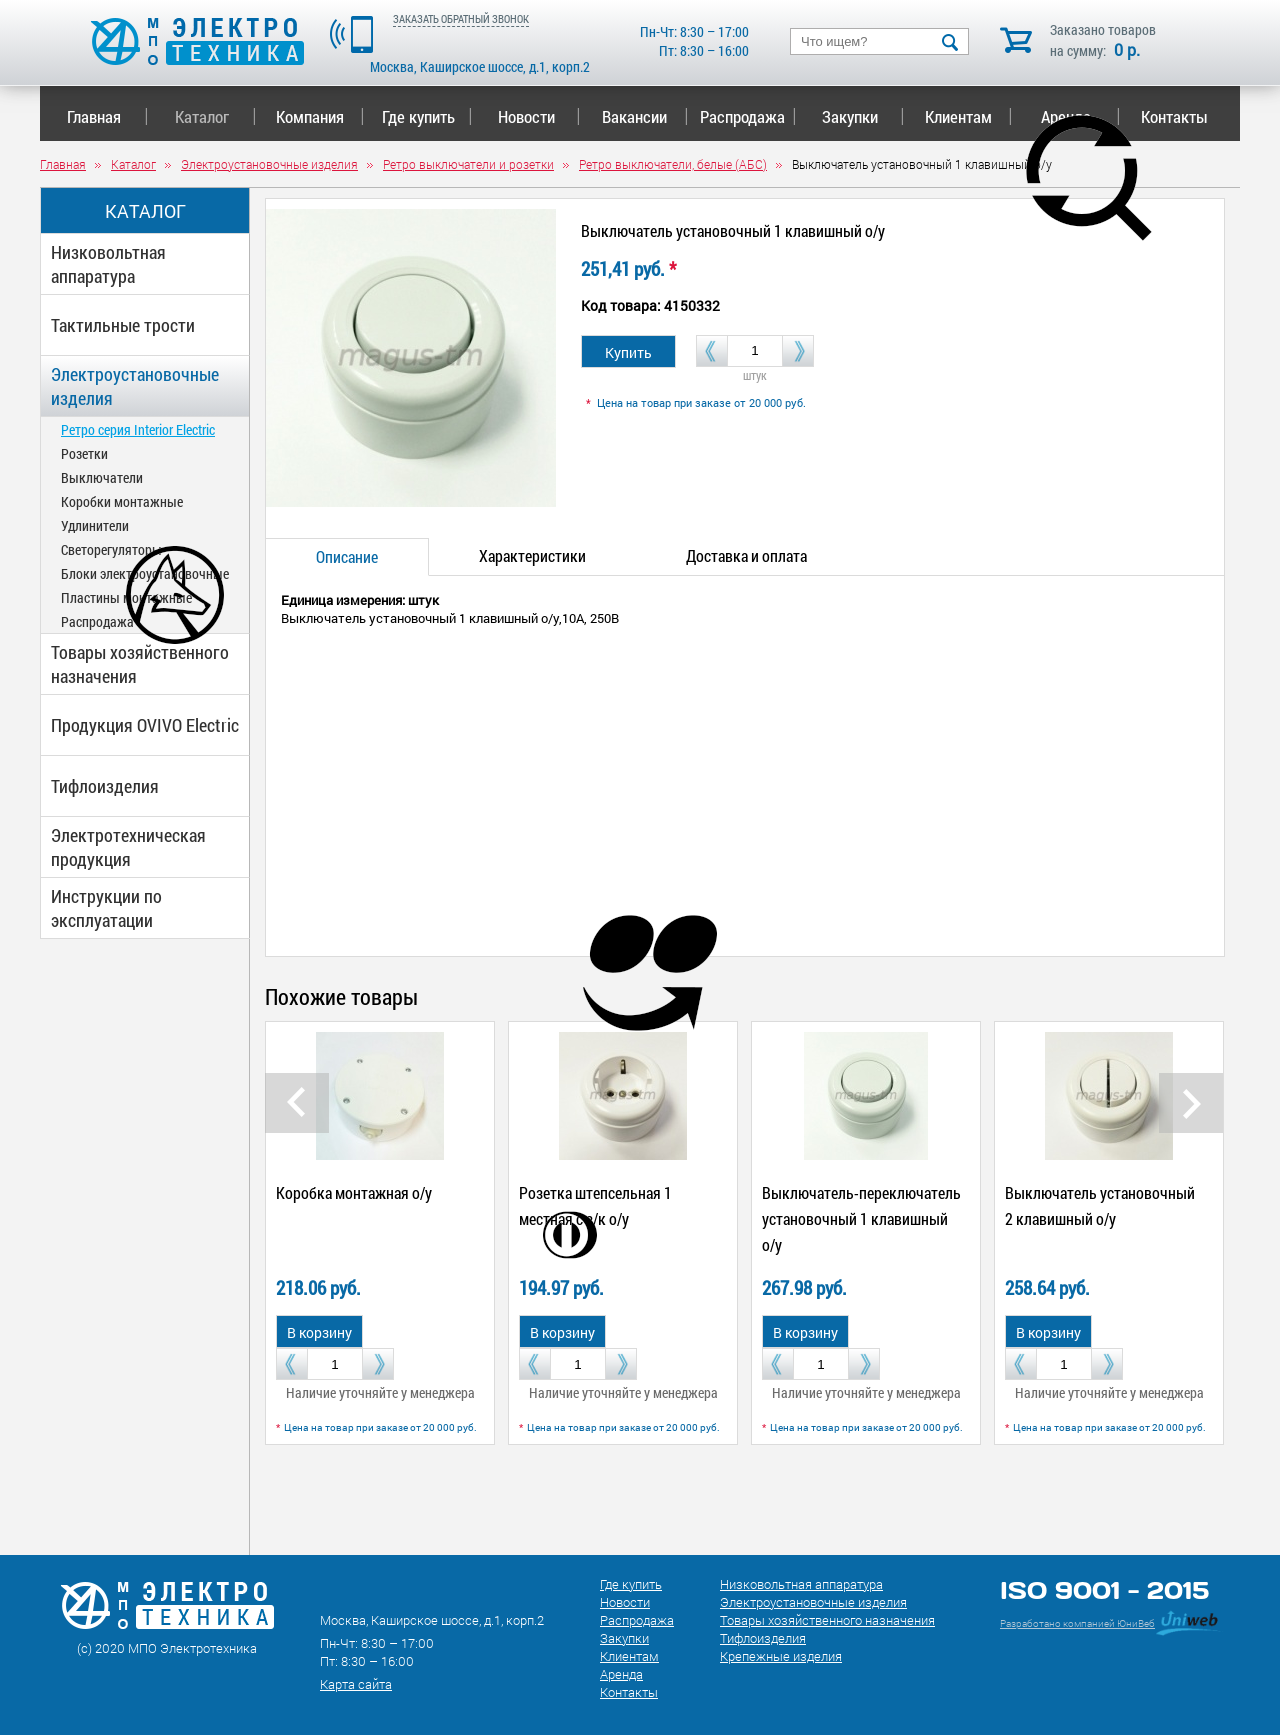 The width and height of the screenshot is (1280, 1735). What do you see at coordinates (1088, 177) in the screenshot?
I see `find and replace text in a document` at bounding box center [1088, 177].